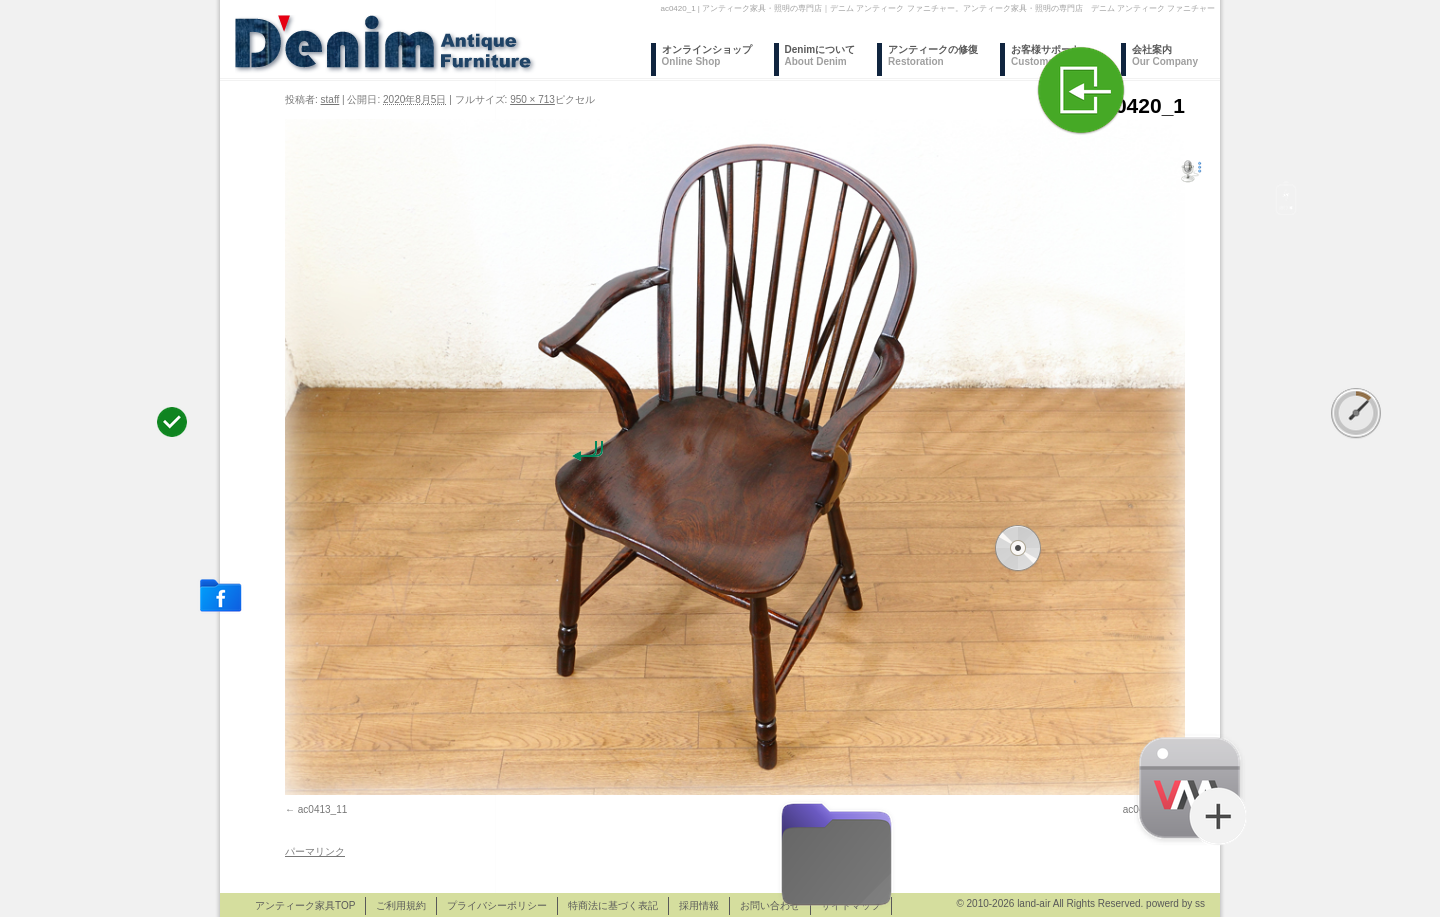 The width and height of the screenshot is (1440, 917). I want to click on open folder containing facebook-related files, so click(220, 596).